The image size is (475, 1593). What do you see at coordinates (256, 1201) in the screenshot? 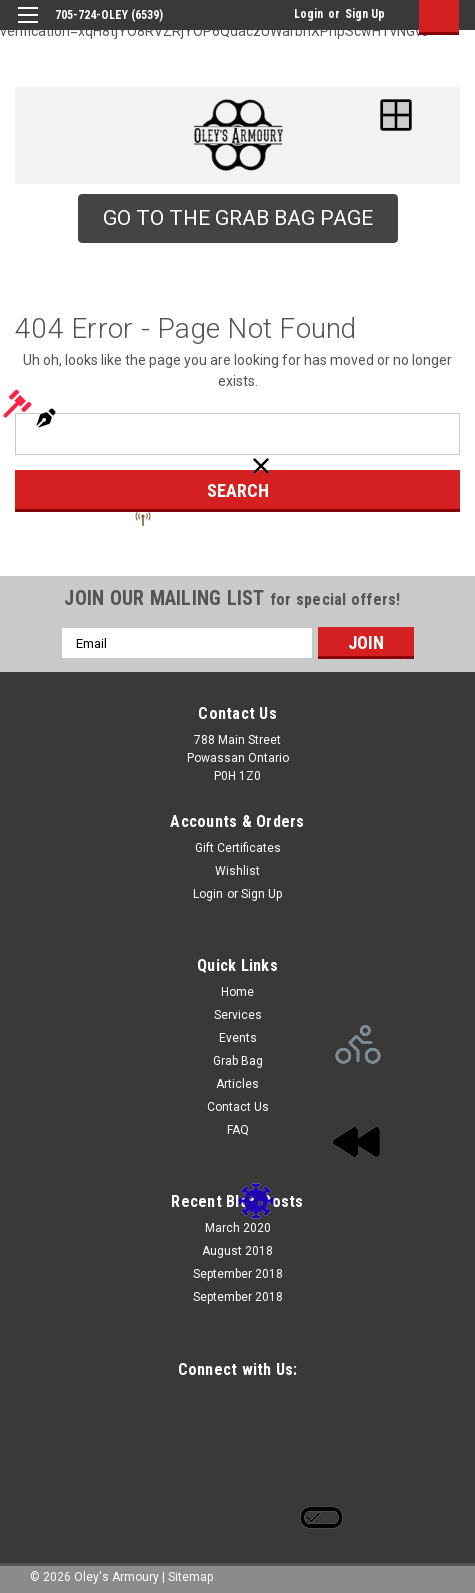
I see `indicates covid-19 related information or resources` at bounding box center [256, 1201].